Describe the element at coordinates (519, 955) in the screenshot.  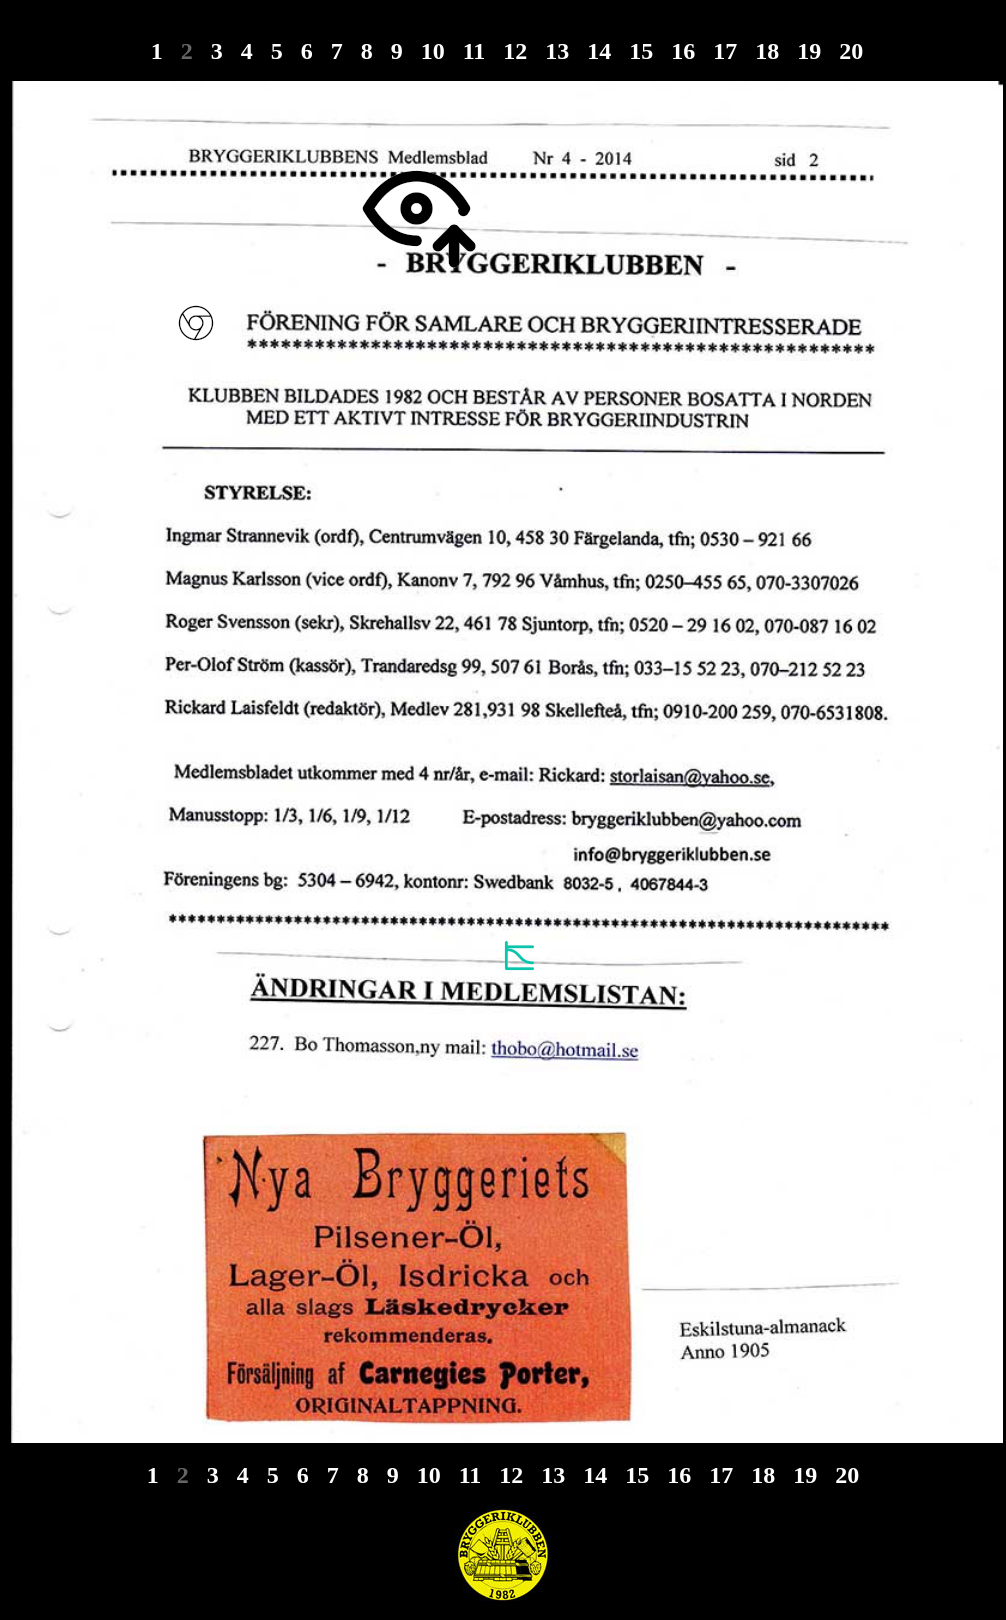
I see `view sankey diagram or flow chart` at that location.